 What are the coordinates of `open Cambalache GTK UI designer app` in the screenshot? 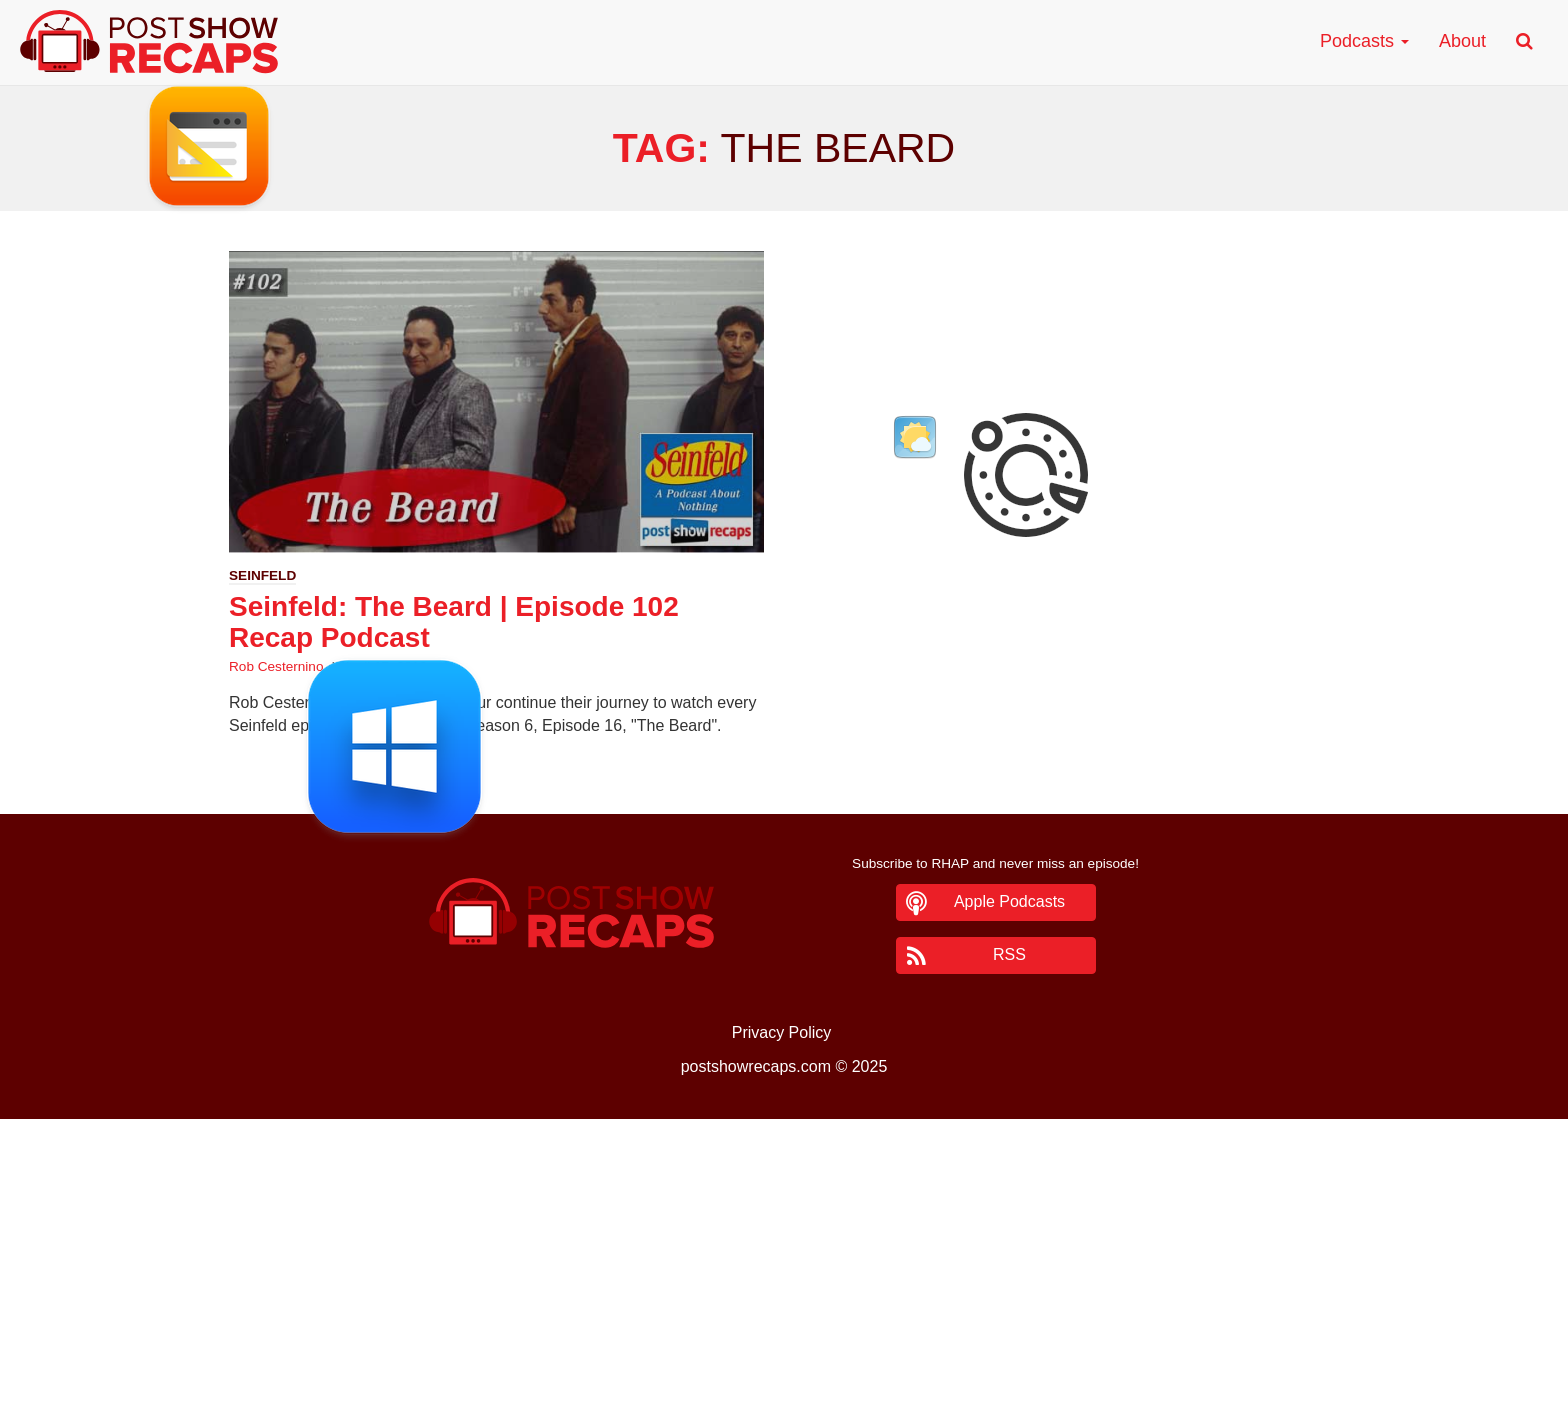 It's located at (209, 146).